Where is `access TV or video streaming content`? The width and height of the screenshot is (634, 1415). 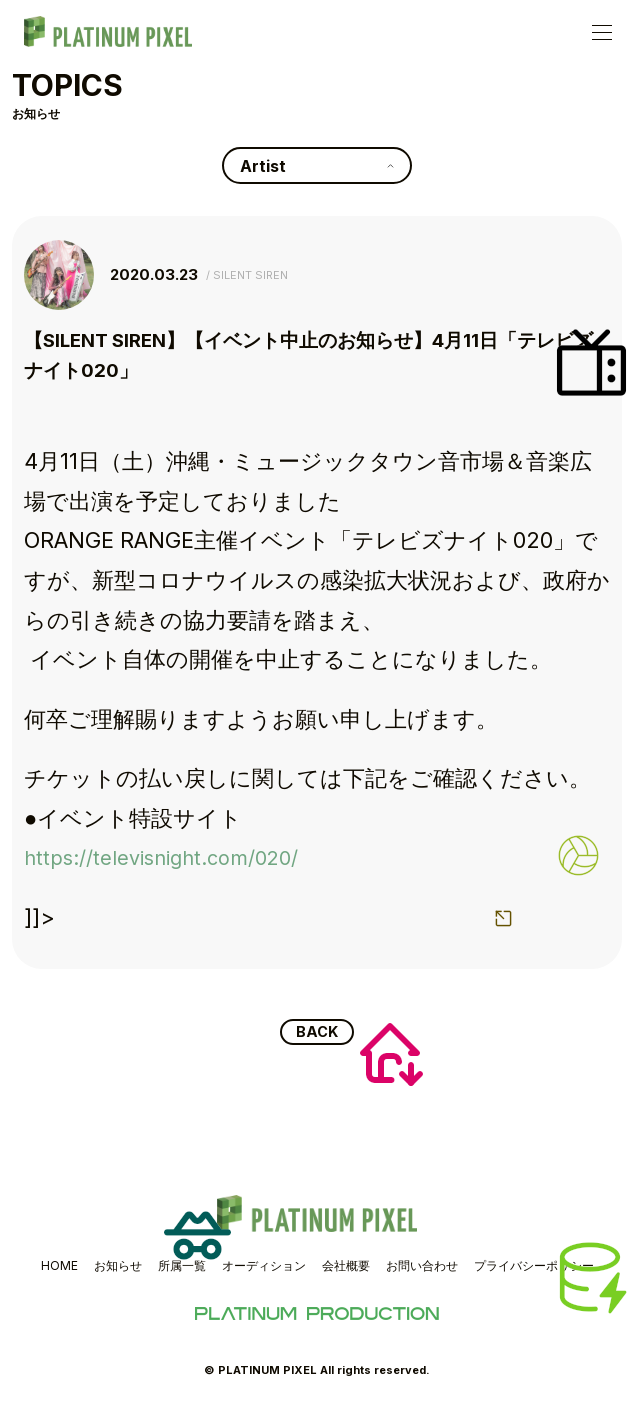
access TV or video streaming content is located at coordinates (591, 366).